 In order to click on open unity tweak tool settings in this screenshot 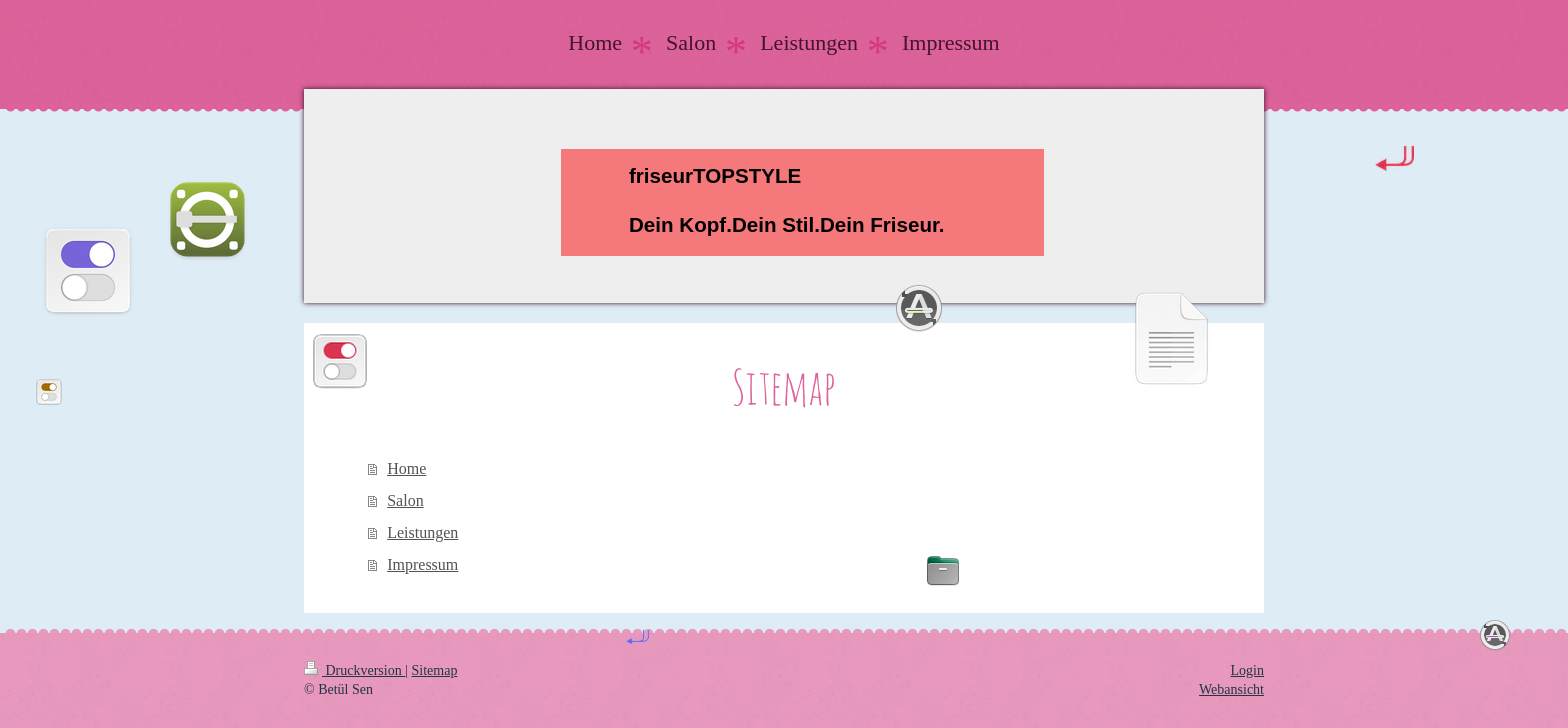, I will do `click(49, 392)`.